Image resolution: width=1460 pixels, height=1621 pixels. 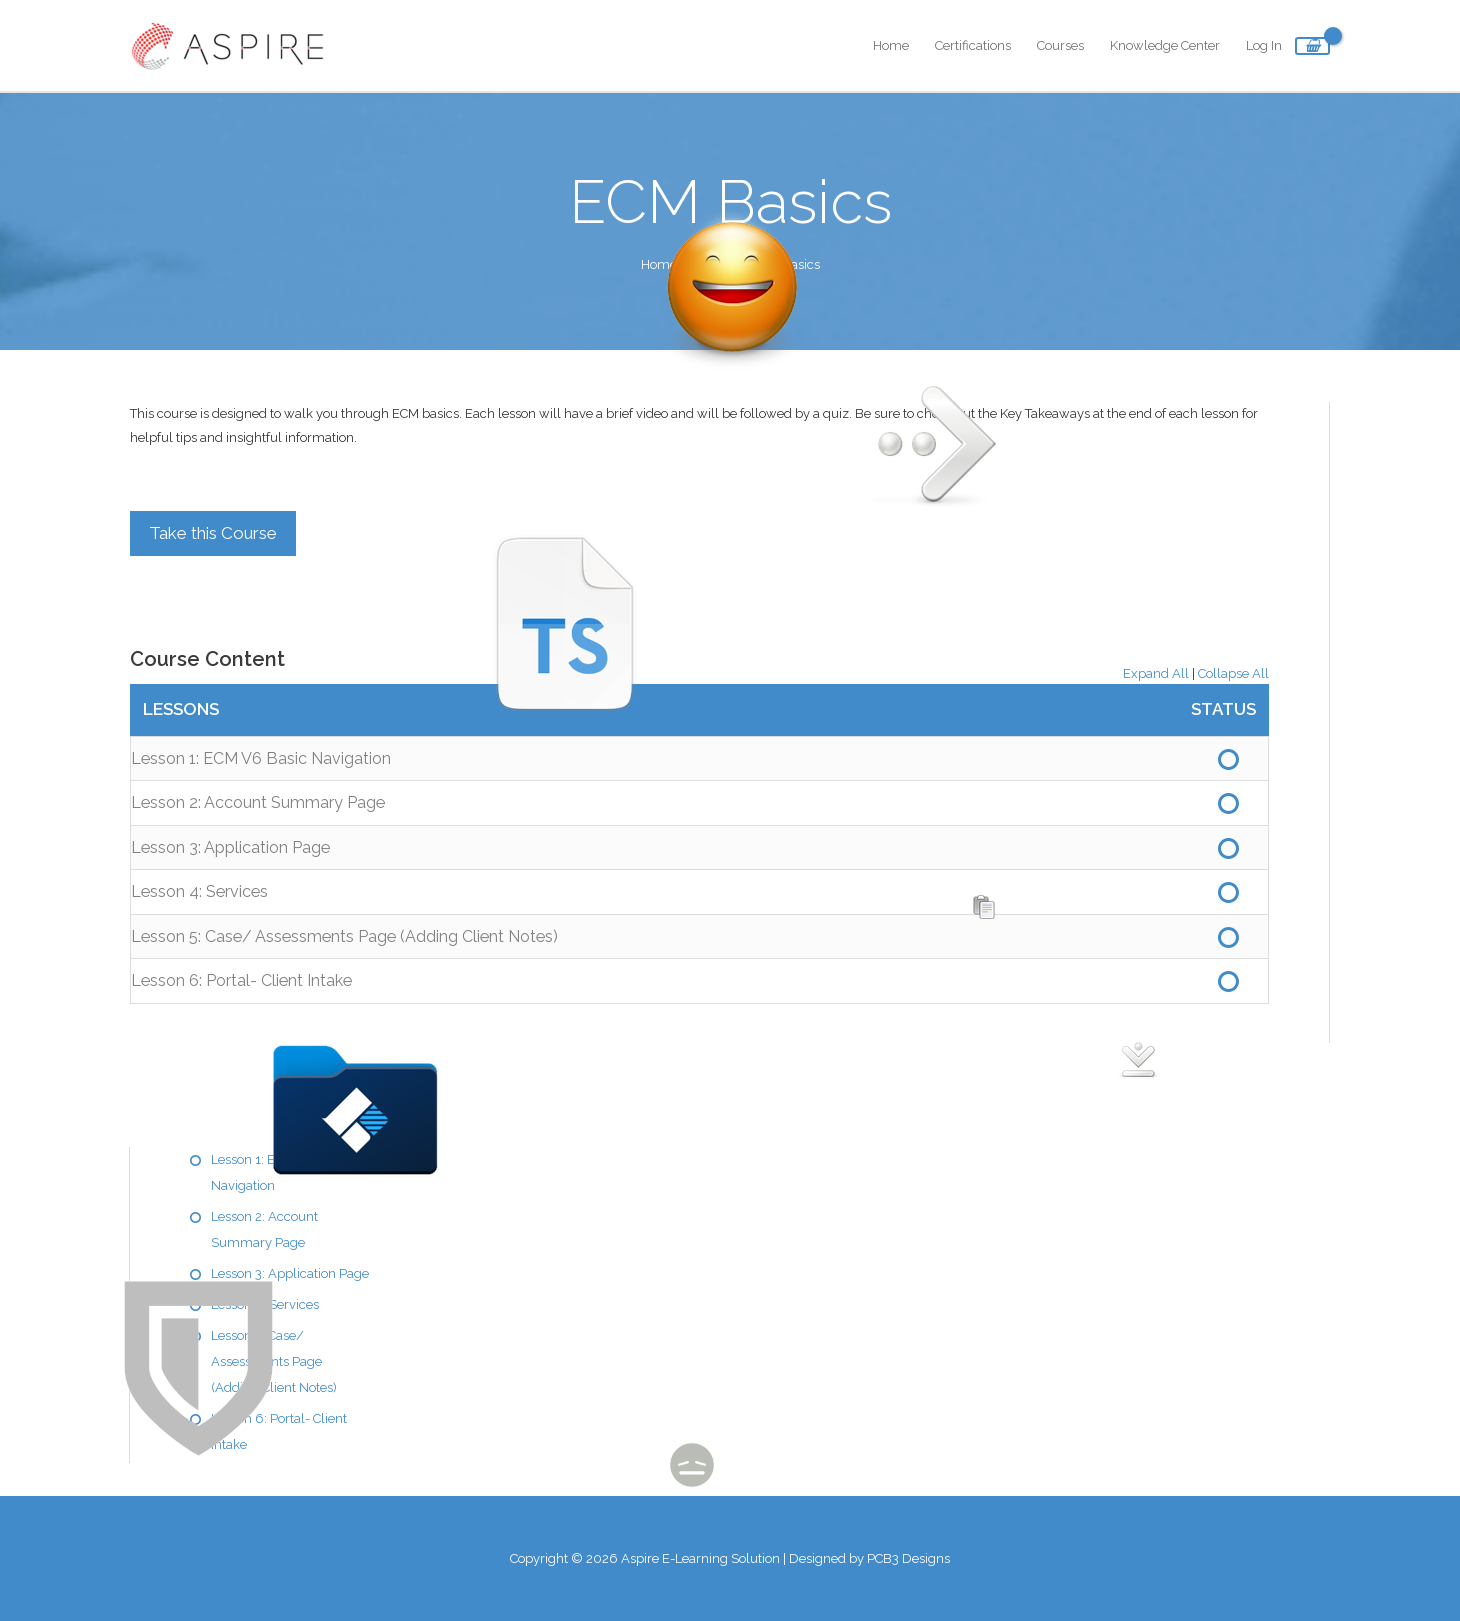 I want to click on indicates medium security level, so click(x=198, y=1367).